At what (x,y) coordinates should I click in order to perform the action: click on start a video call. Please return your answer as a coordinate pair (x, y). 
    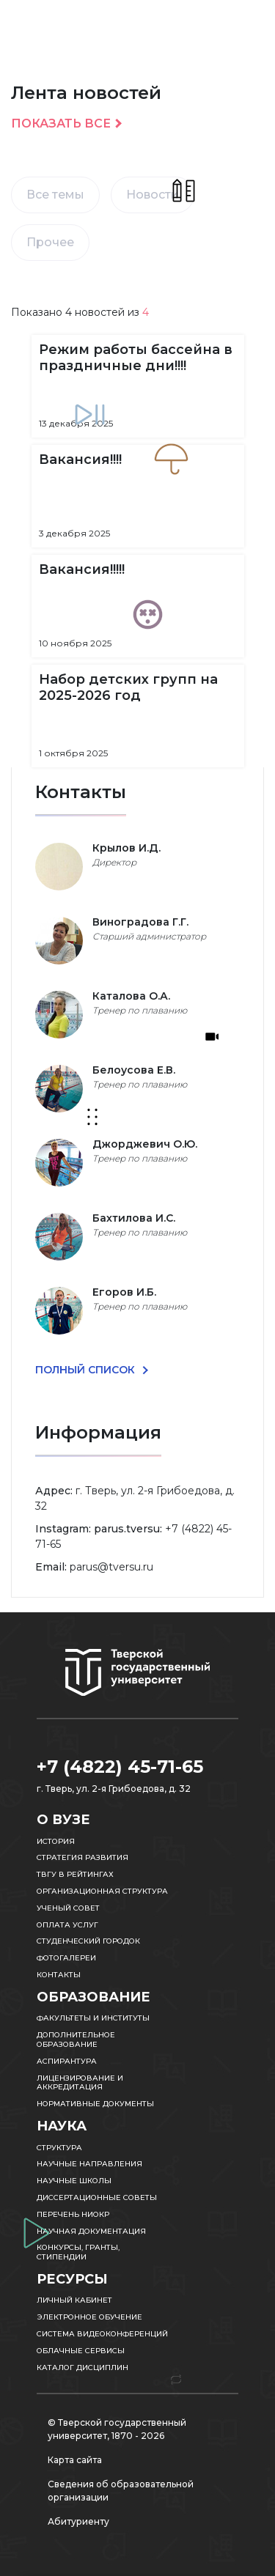
    Looking at the image, I should click on (211, 1036).